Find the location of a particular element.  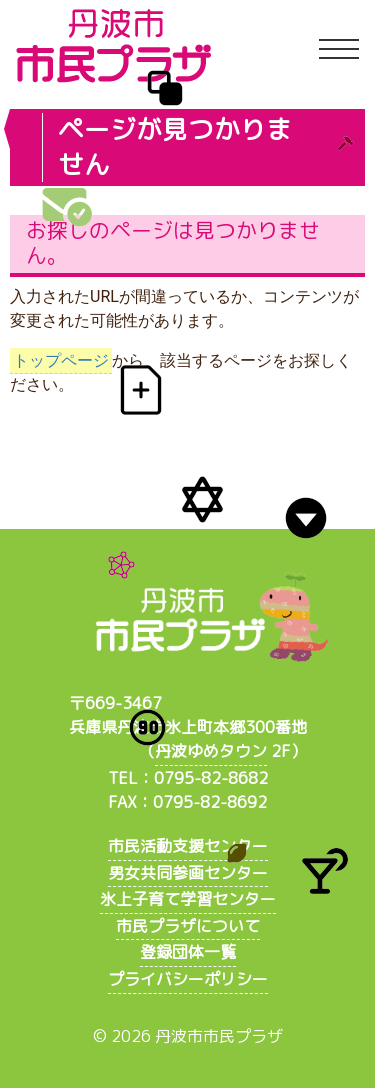

indicates Jewish religious content or services is located at coordinates (202, 499).